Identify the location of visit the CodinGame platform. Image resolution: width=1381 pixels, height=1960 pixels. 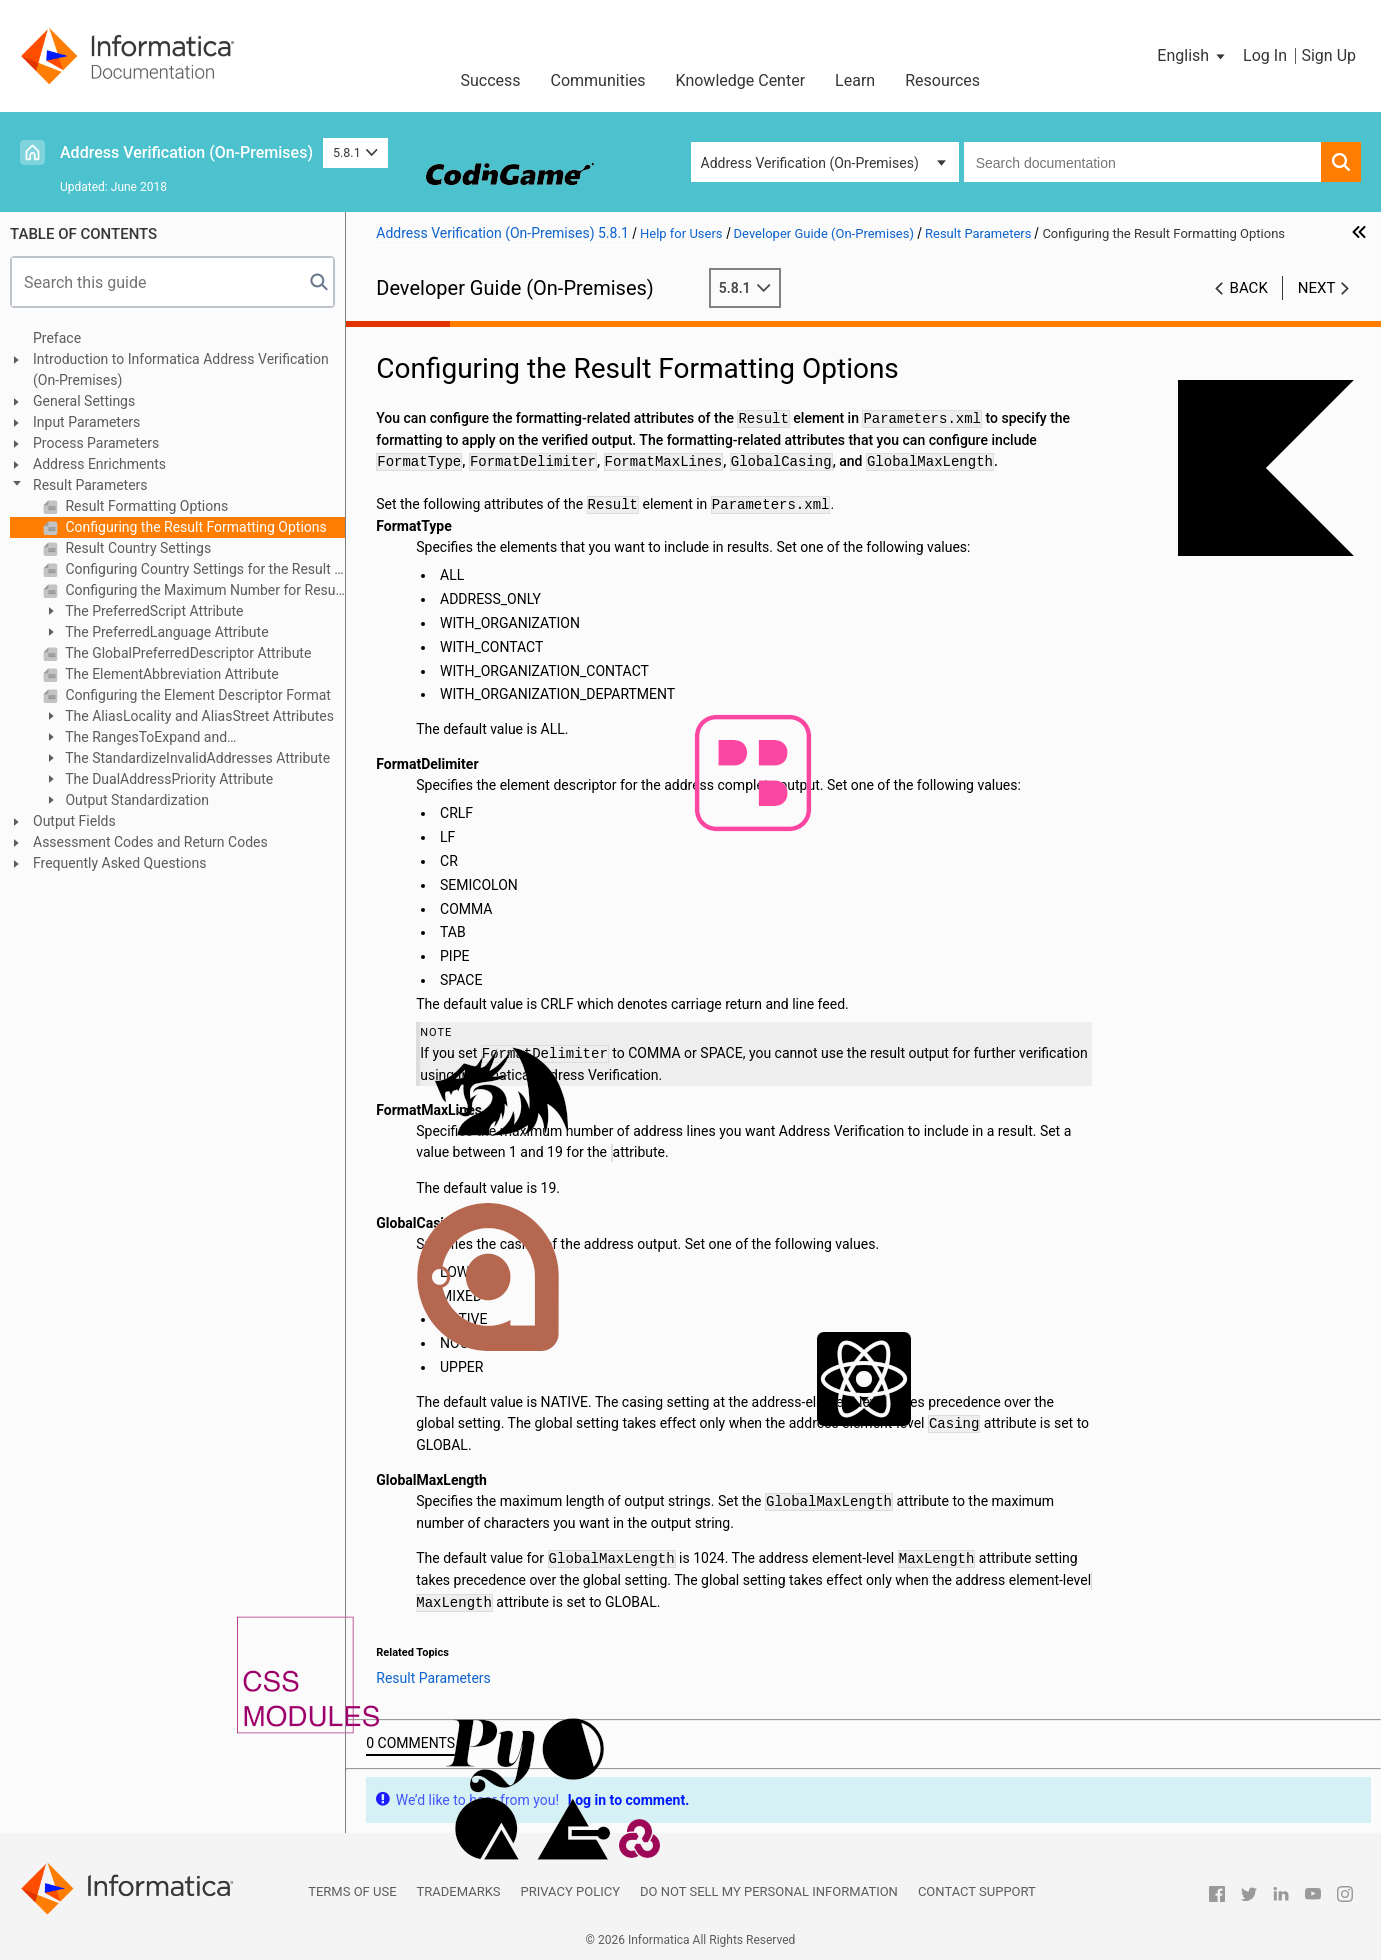
(510, 174).